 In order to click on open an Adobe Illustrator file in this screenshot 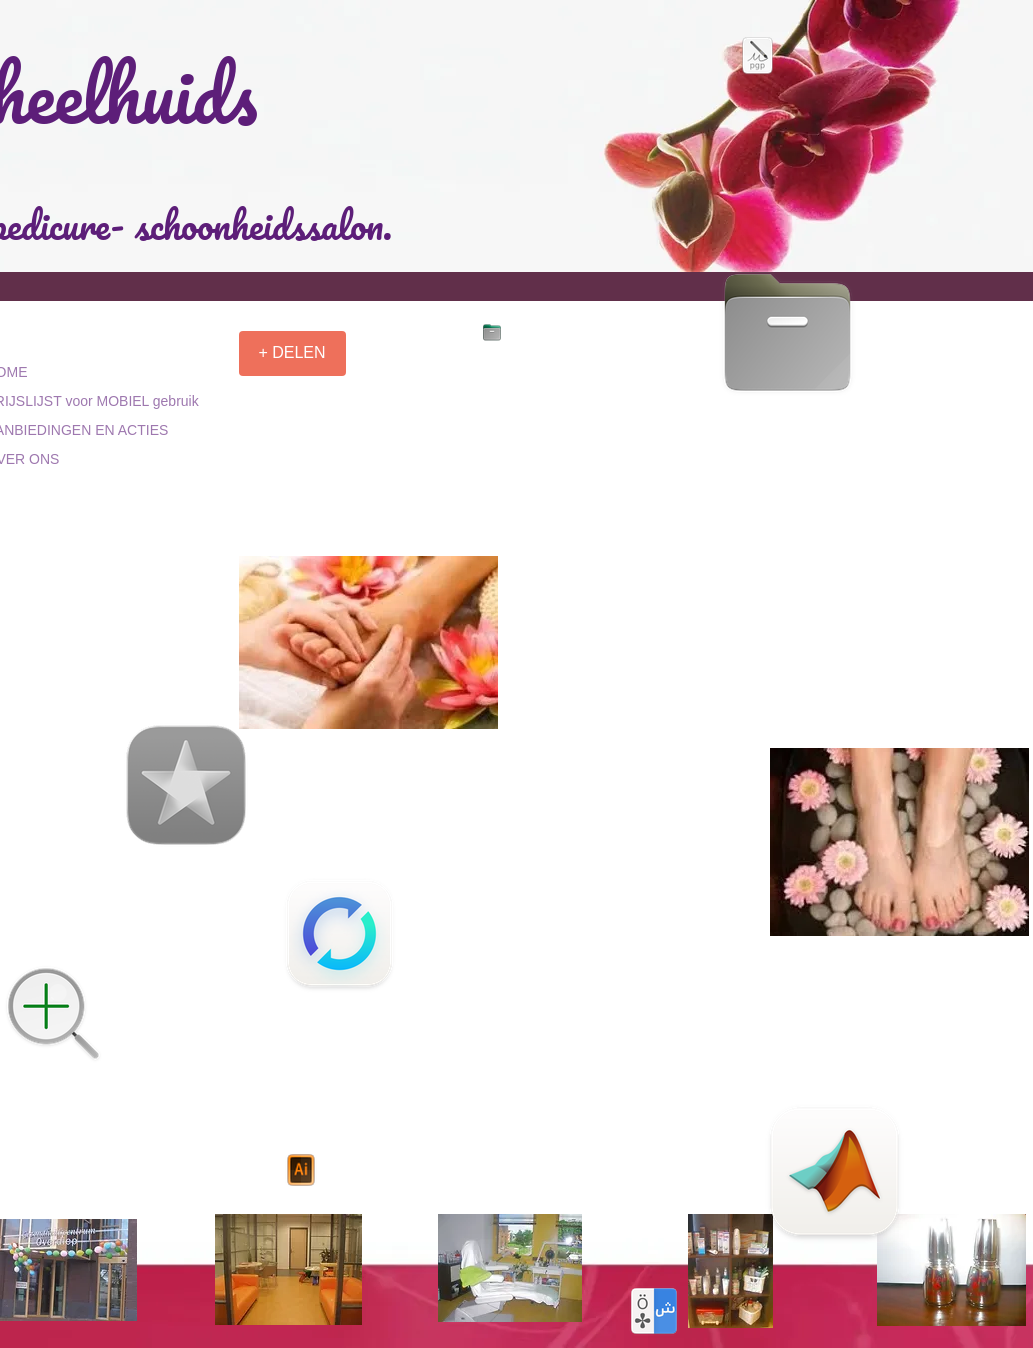, I will do `click(301, 1170)`.